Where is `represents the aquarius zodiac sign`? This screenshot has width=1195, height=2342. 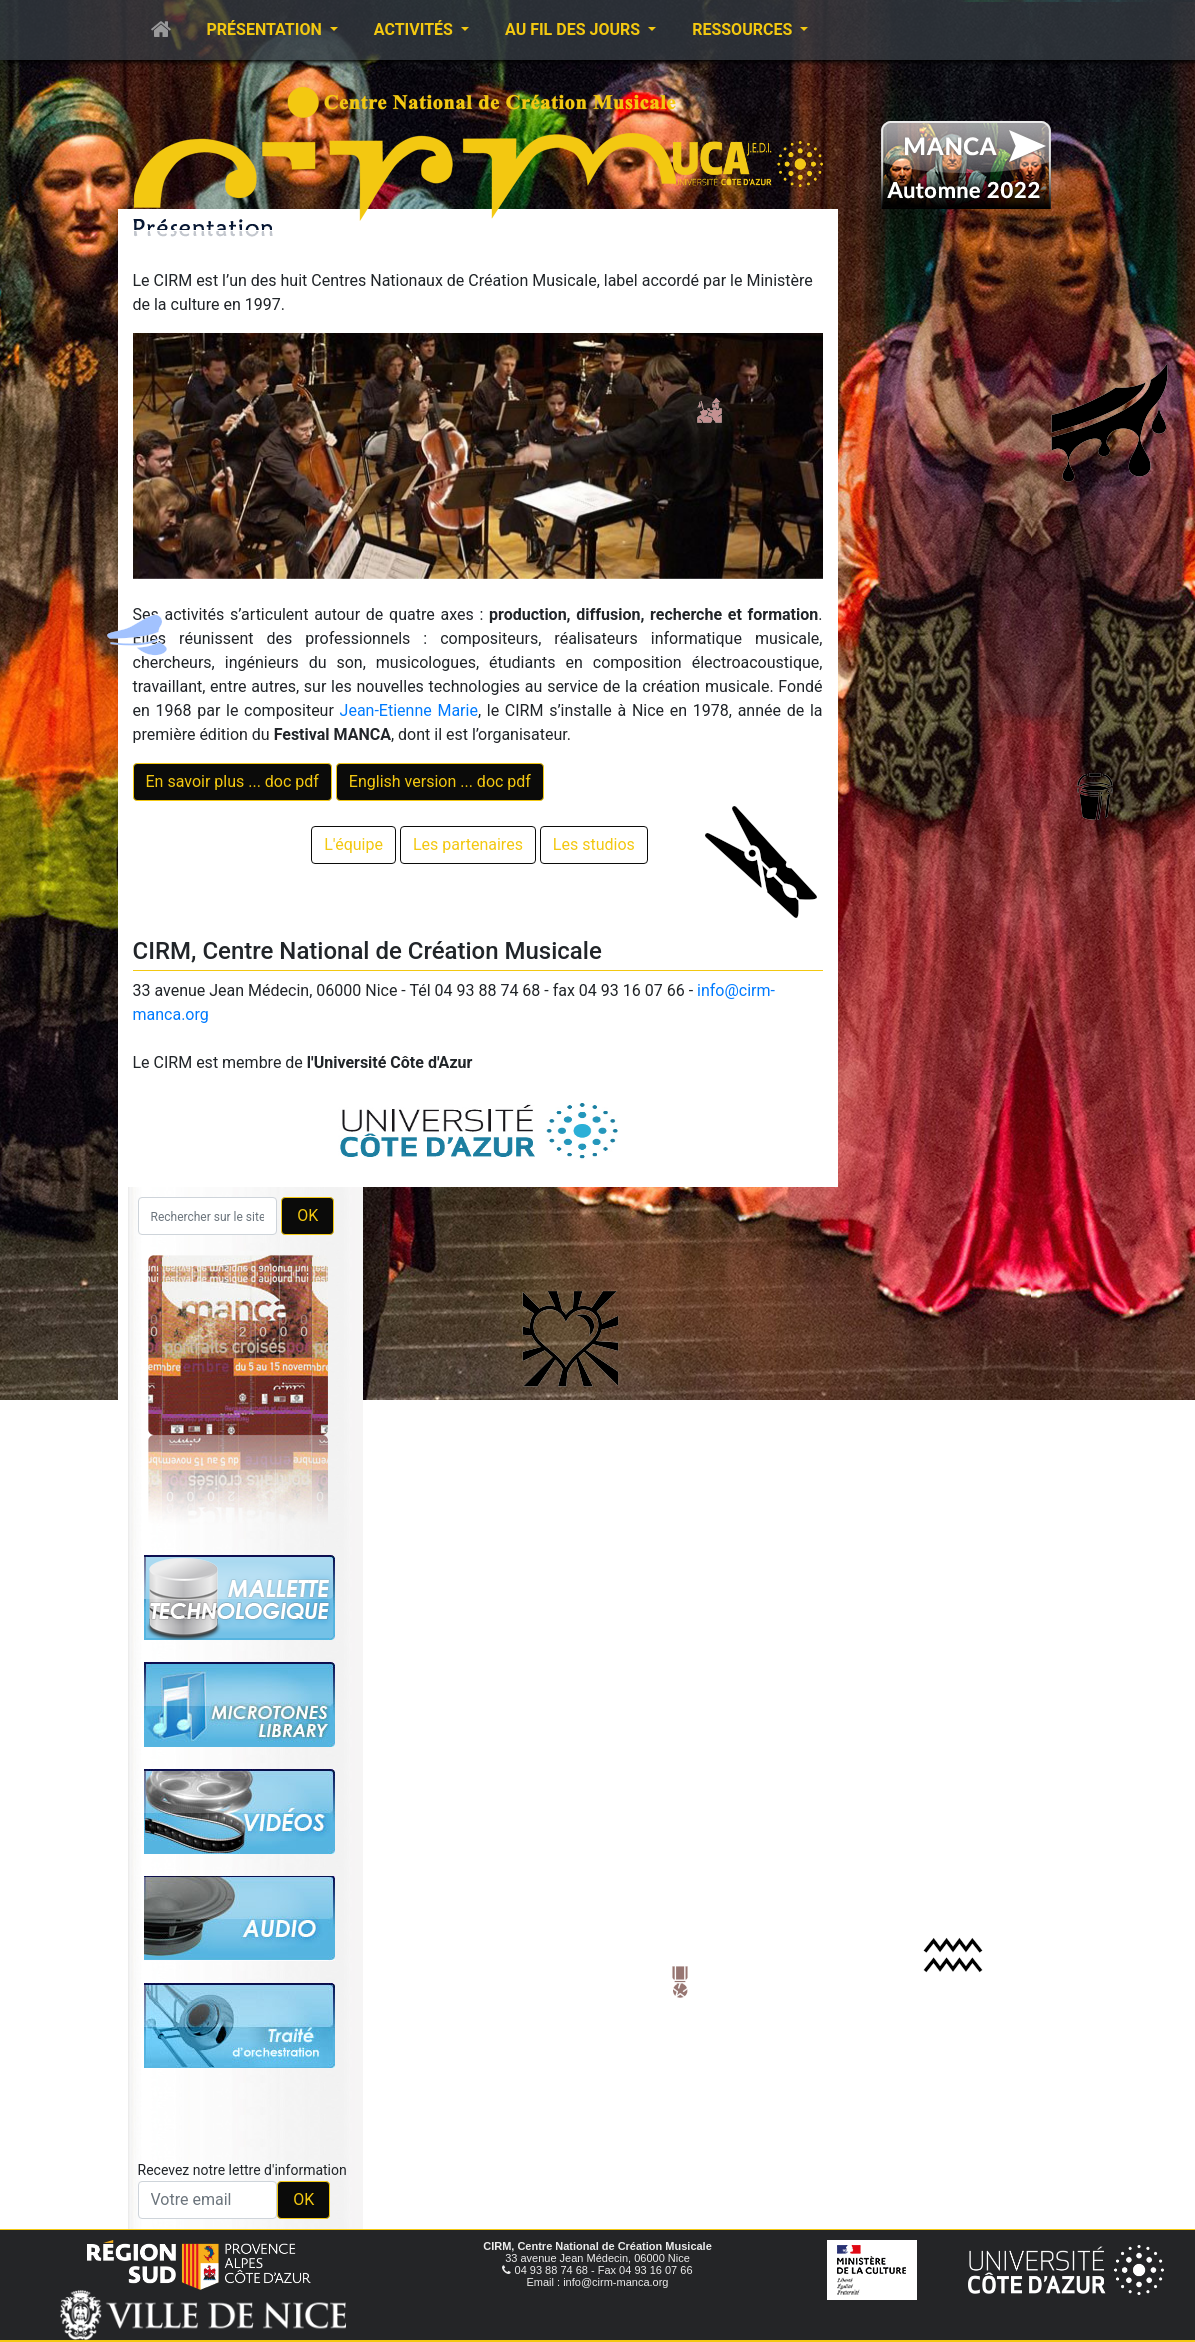 represents the aquarius zodiac sign is located at coordinates (953, 1955).